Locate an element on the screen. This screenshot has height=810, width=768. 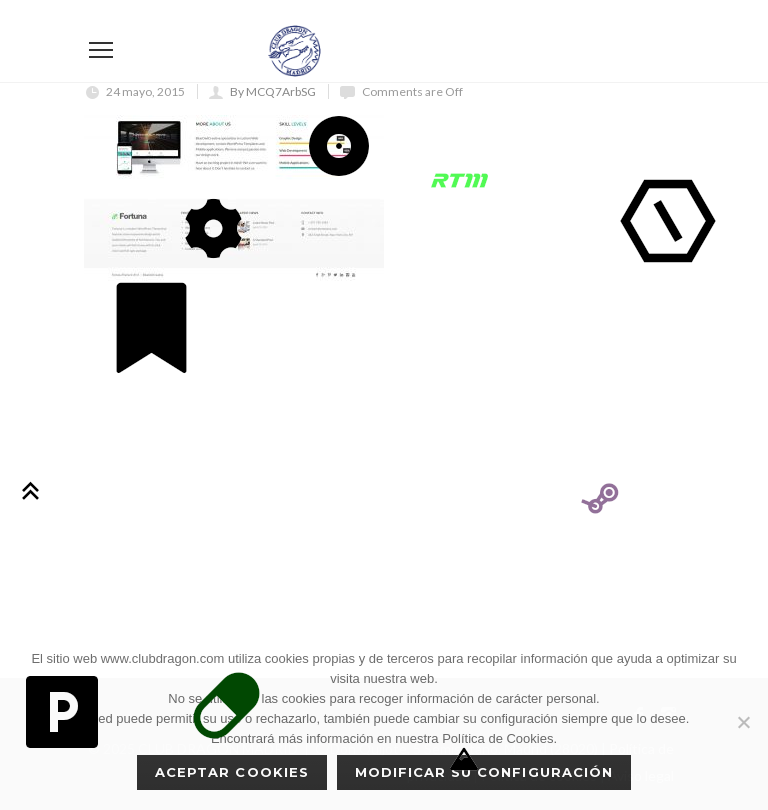
indicates a parking location or facility is located at coordinates (62, 712).